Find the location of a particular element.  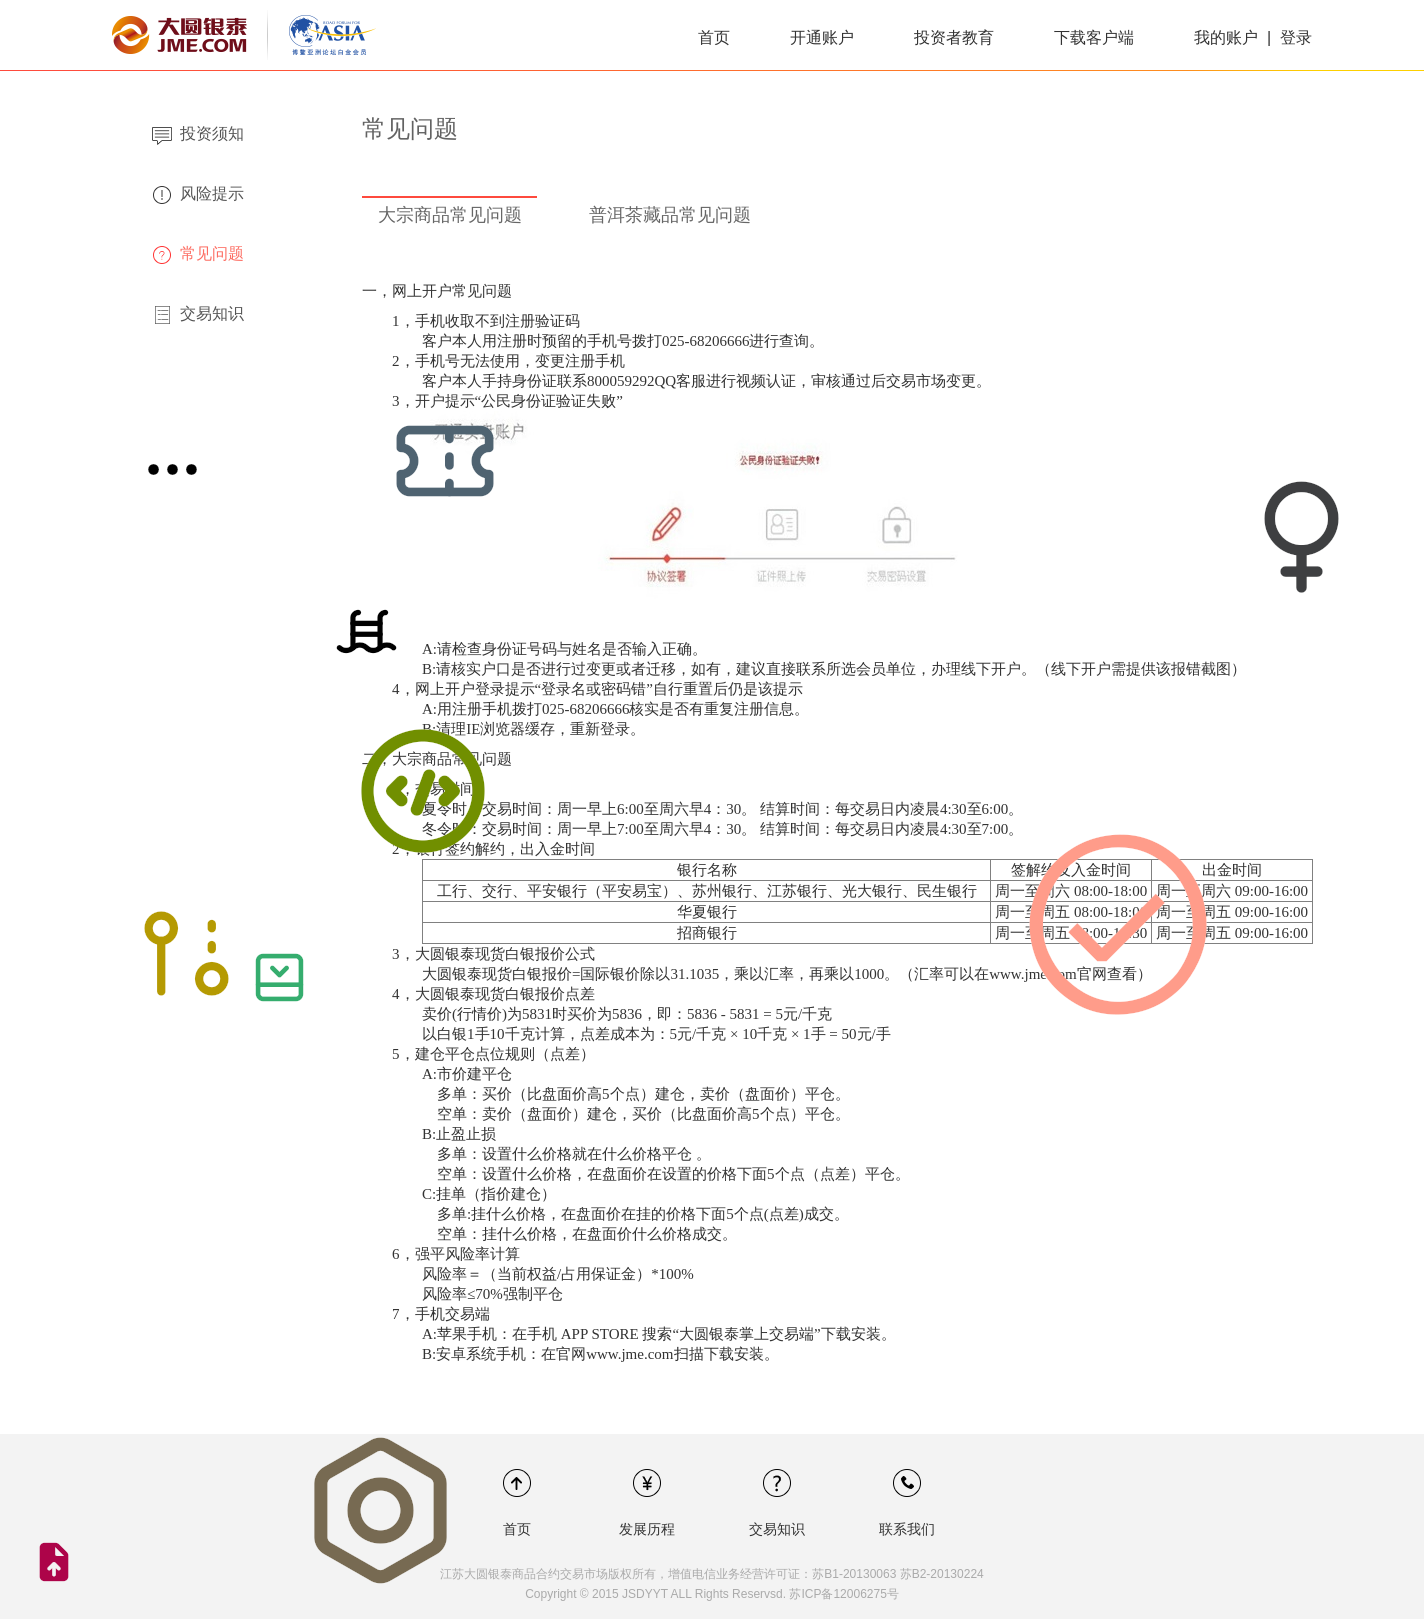

access more options or actions is located at coordinates (172, 469).